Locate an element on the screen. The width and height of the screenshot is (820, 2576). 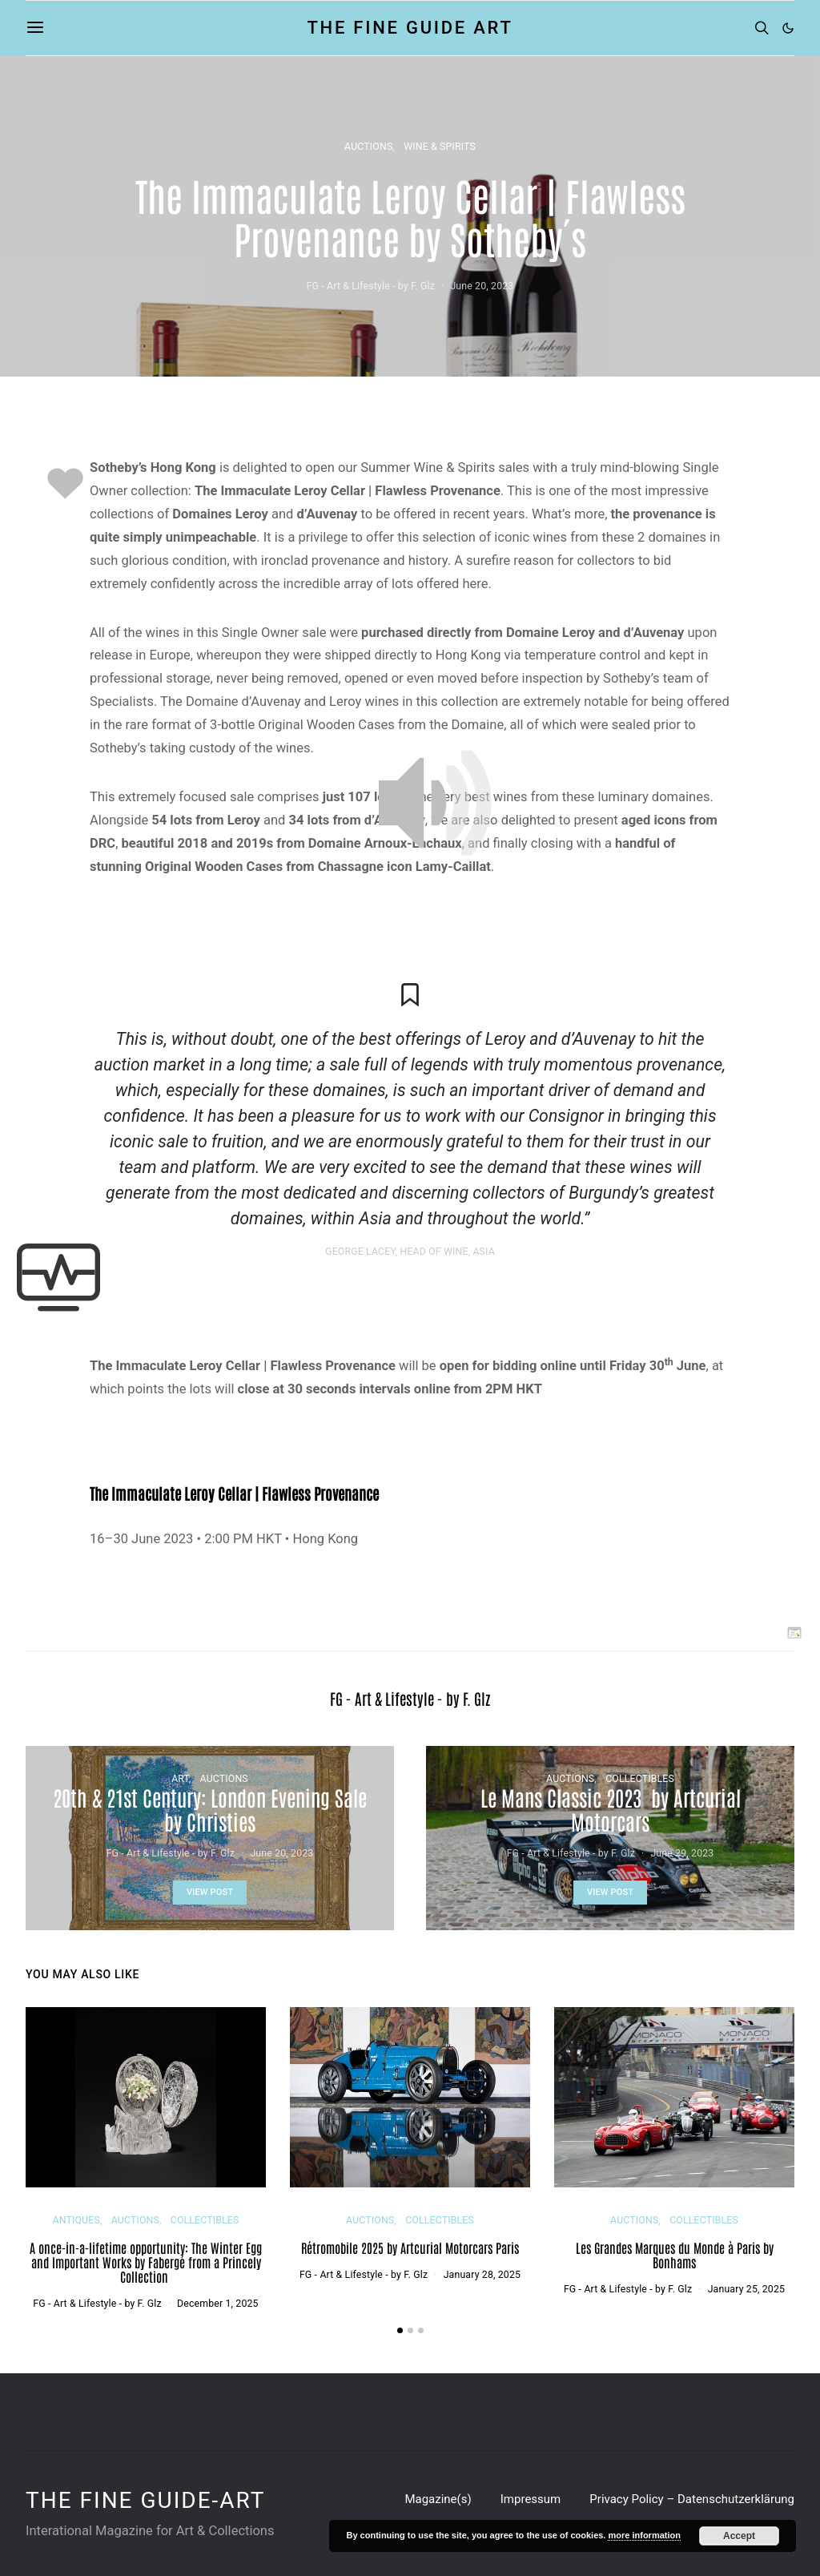
mark item as favorite is located at coordinates (65, 483).